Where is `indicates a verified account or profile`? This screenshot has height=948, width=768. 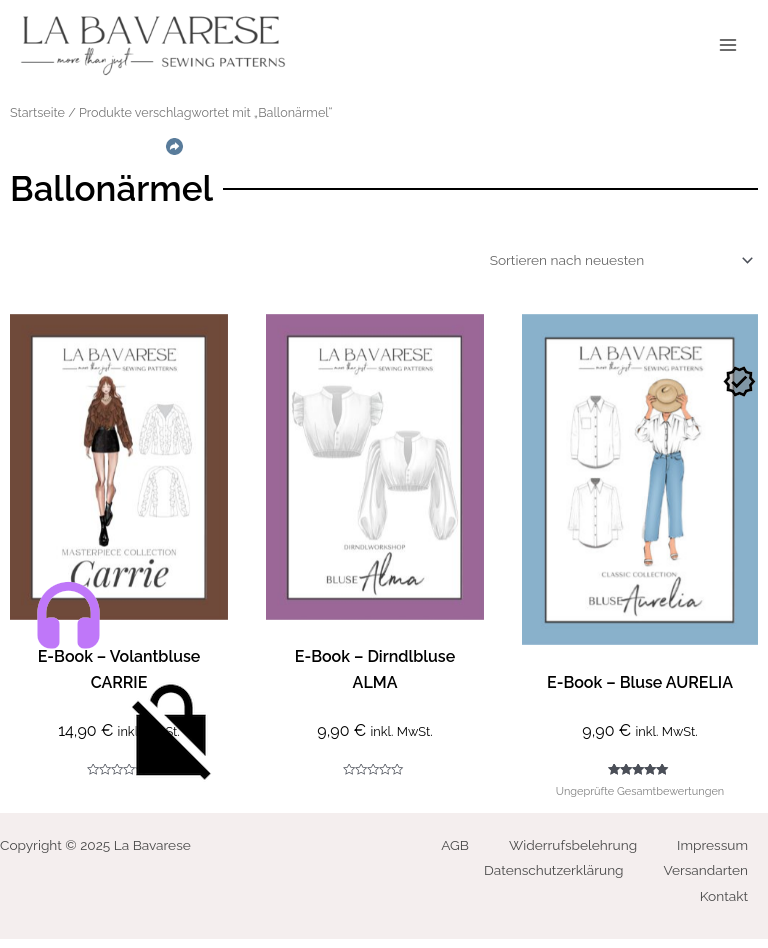 indicates a verified account or profile is located at coordinates (739, 381).